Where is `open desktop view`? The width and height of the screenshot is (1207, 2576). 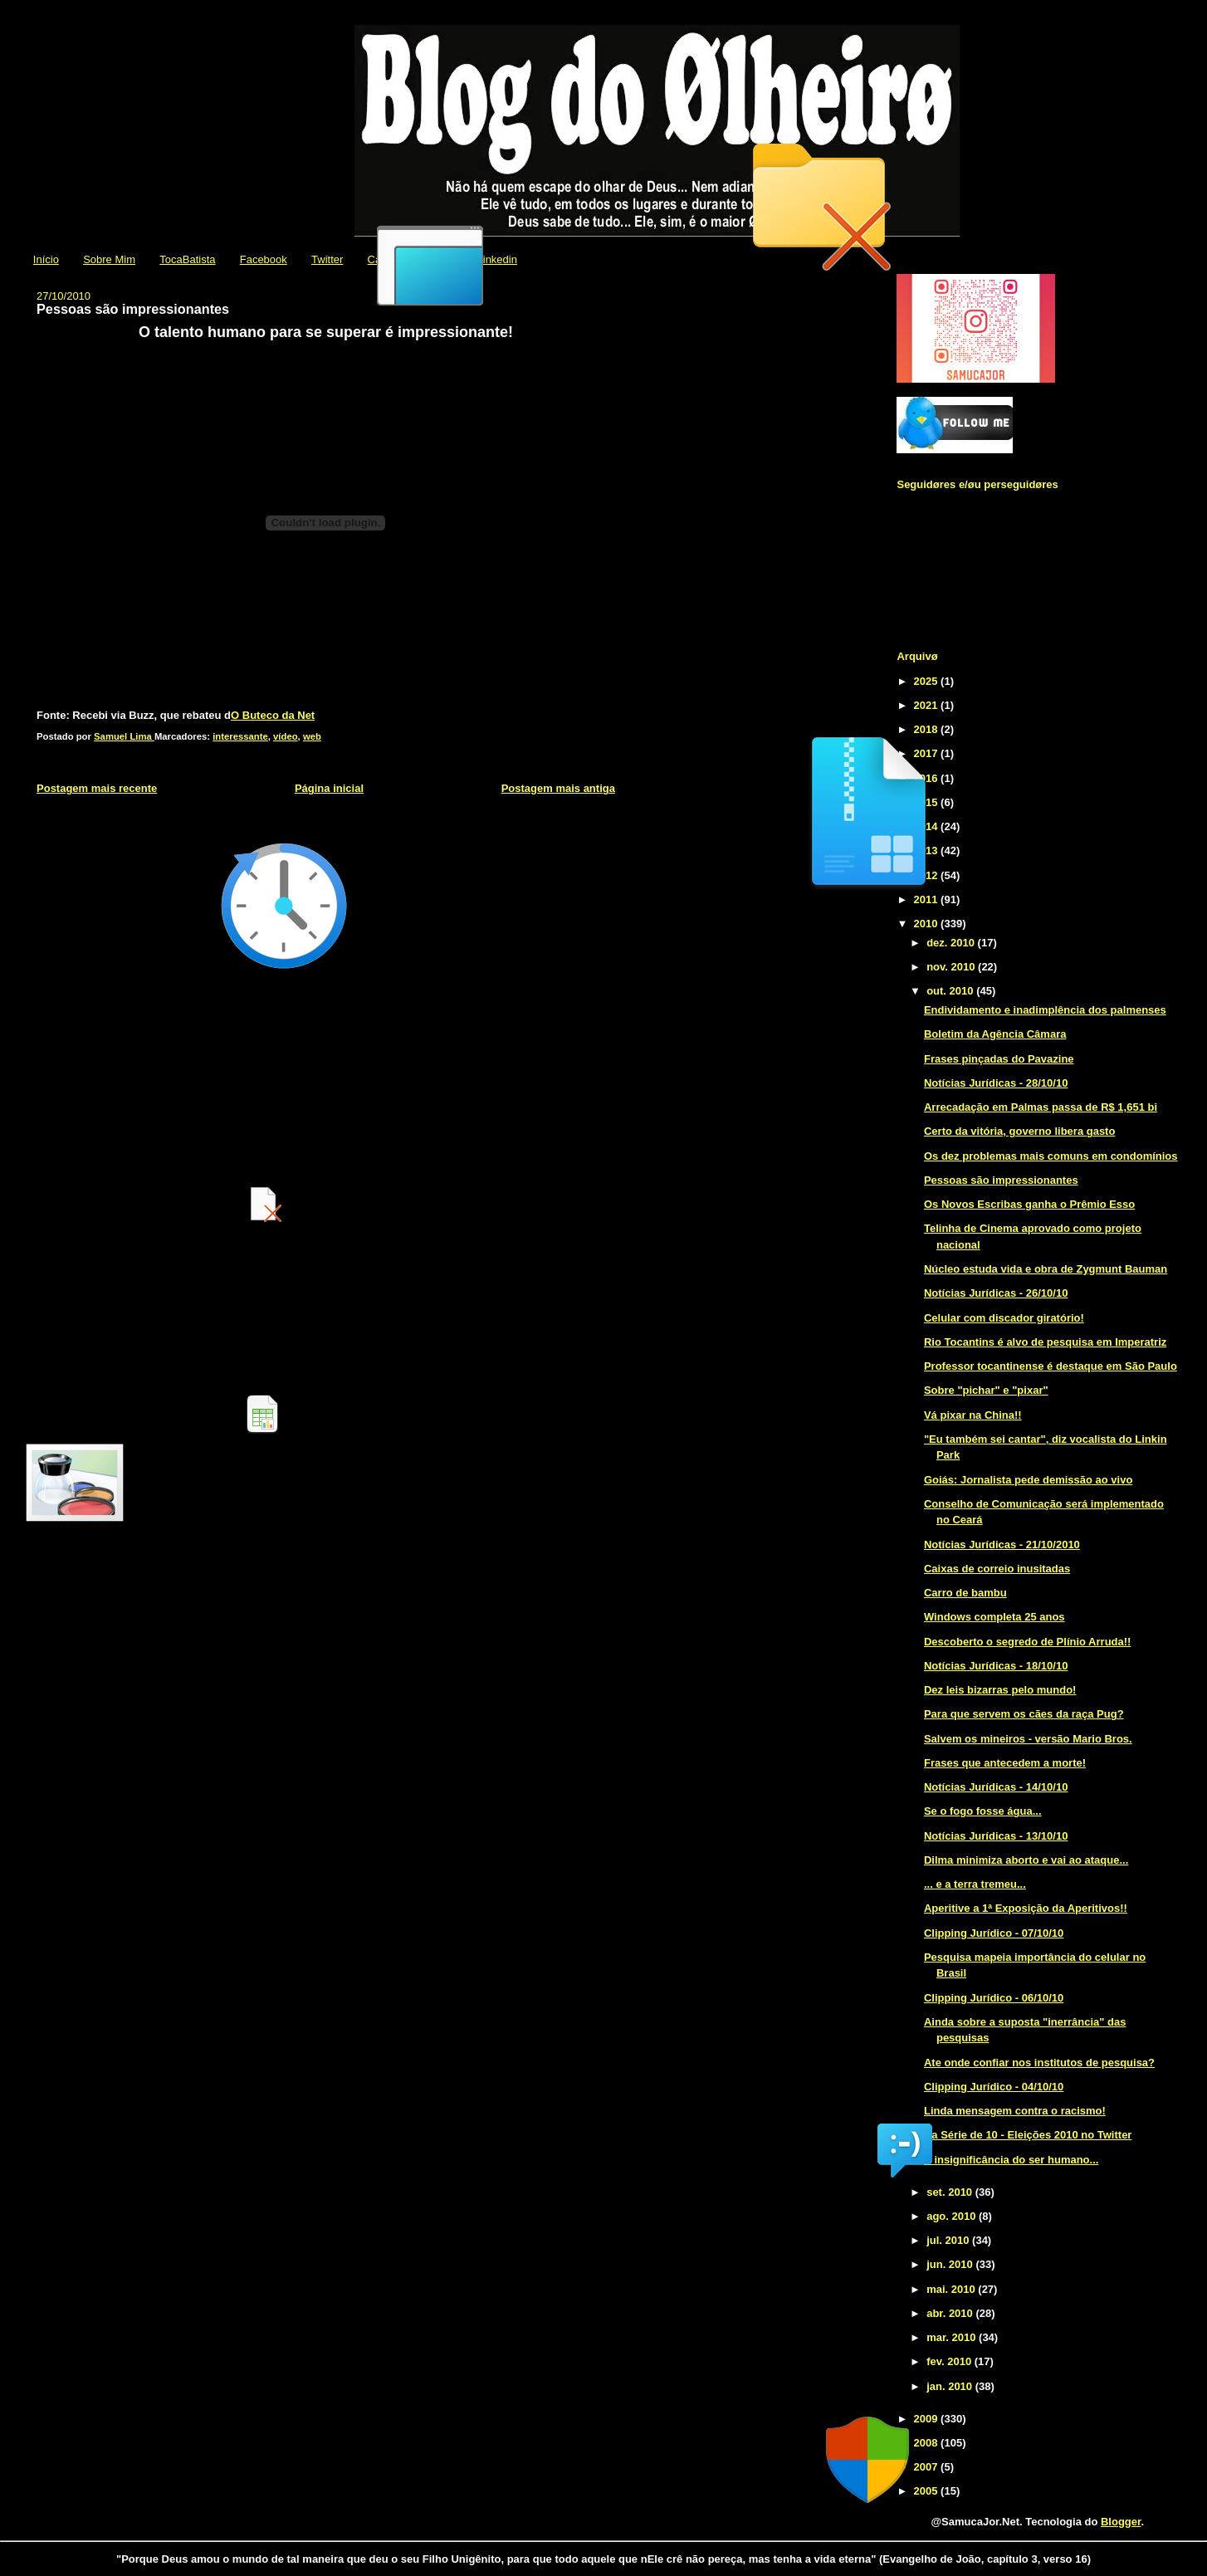
open desktop view is located at coordinates (430, 266).